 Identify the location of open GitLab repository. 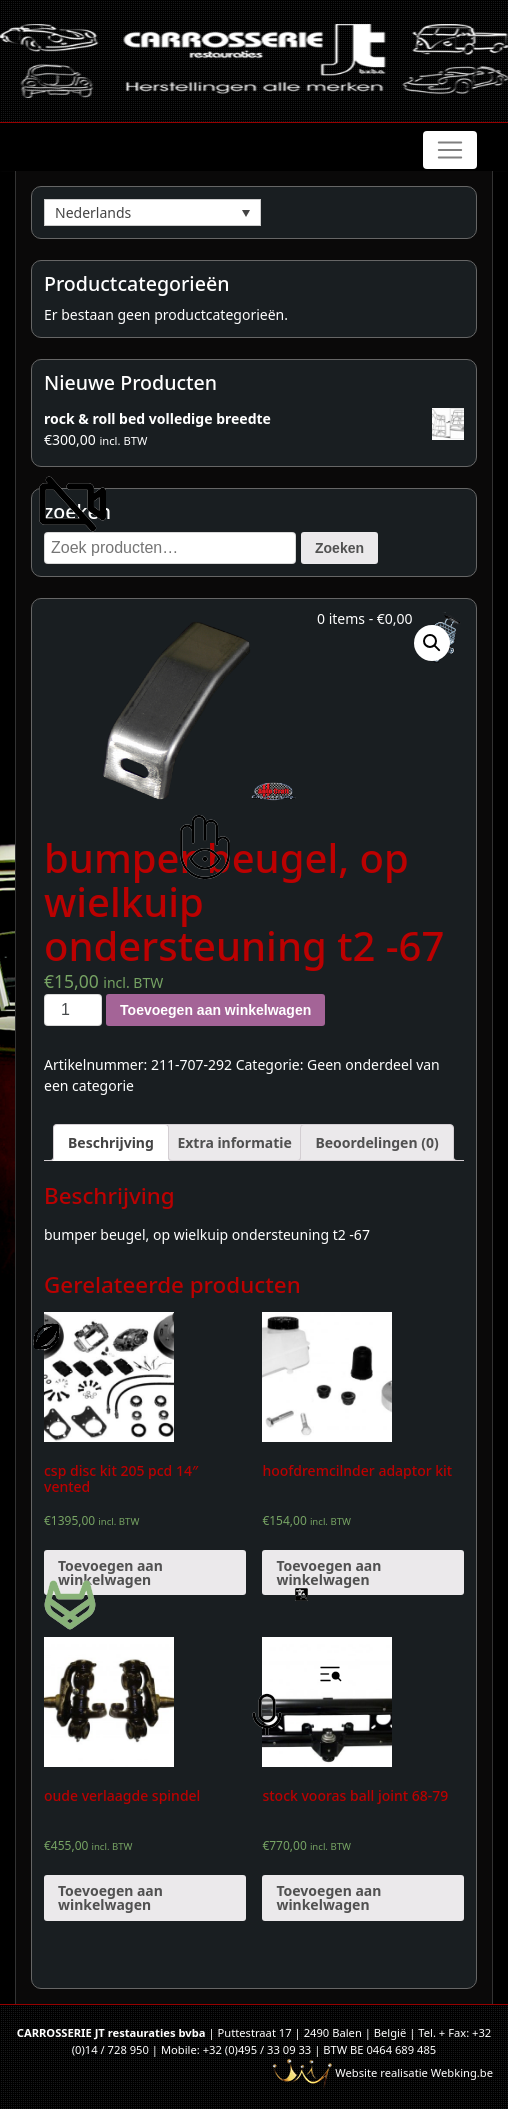
(70, 1604).